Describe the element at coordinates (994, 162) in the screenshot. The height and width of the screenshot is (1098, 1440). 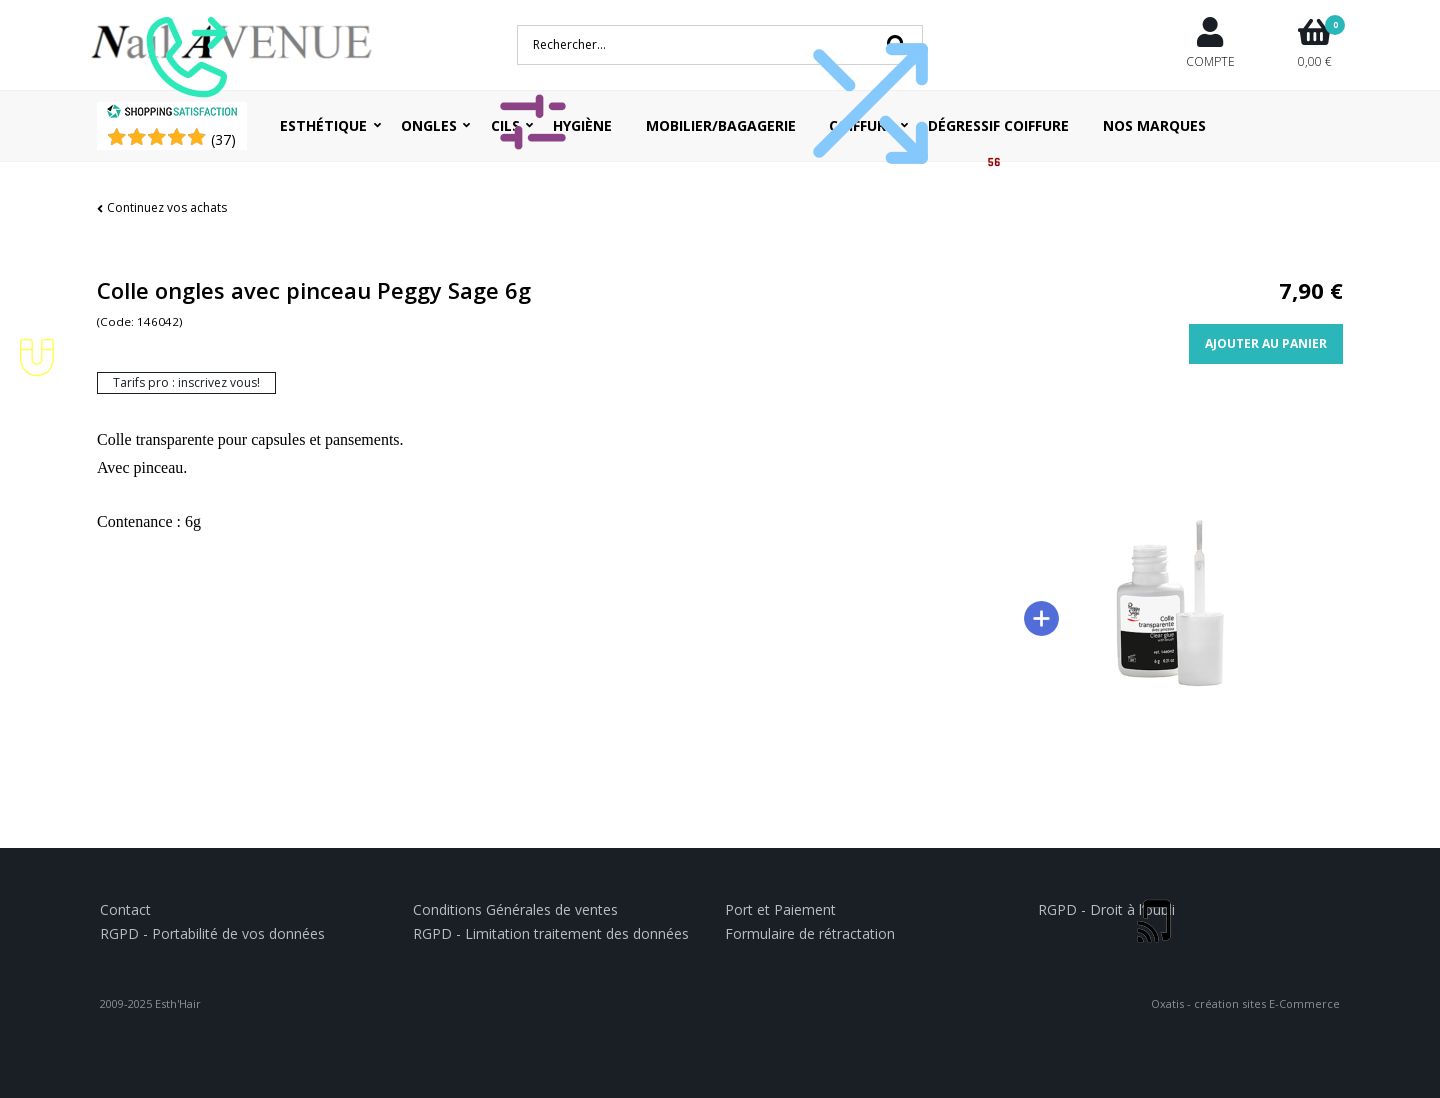
I see `indicates item number 56 in a list or sequence` at that location.